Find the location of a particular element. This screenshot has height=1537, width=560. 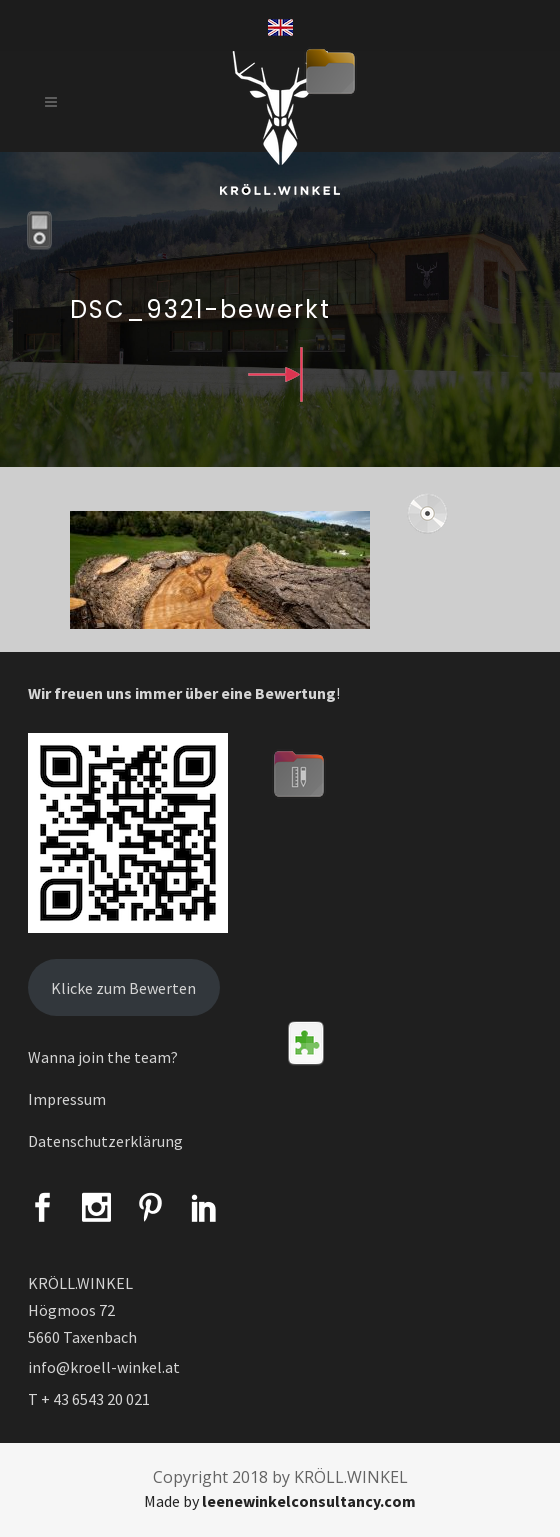

access DVD-RW drive or disc is located at coordinates (427, 513).